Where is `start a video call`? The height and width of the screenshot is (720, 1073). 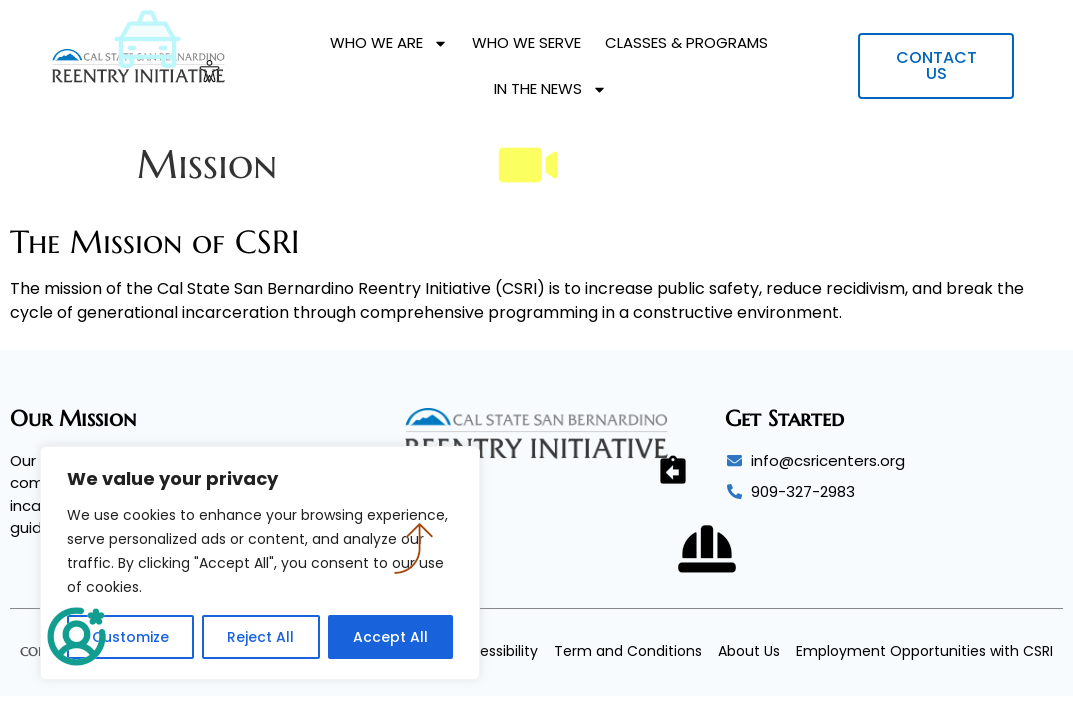
start a video call is located at coordinates (526, 165).